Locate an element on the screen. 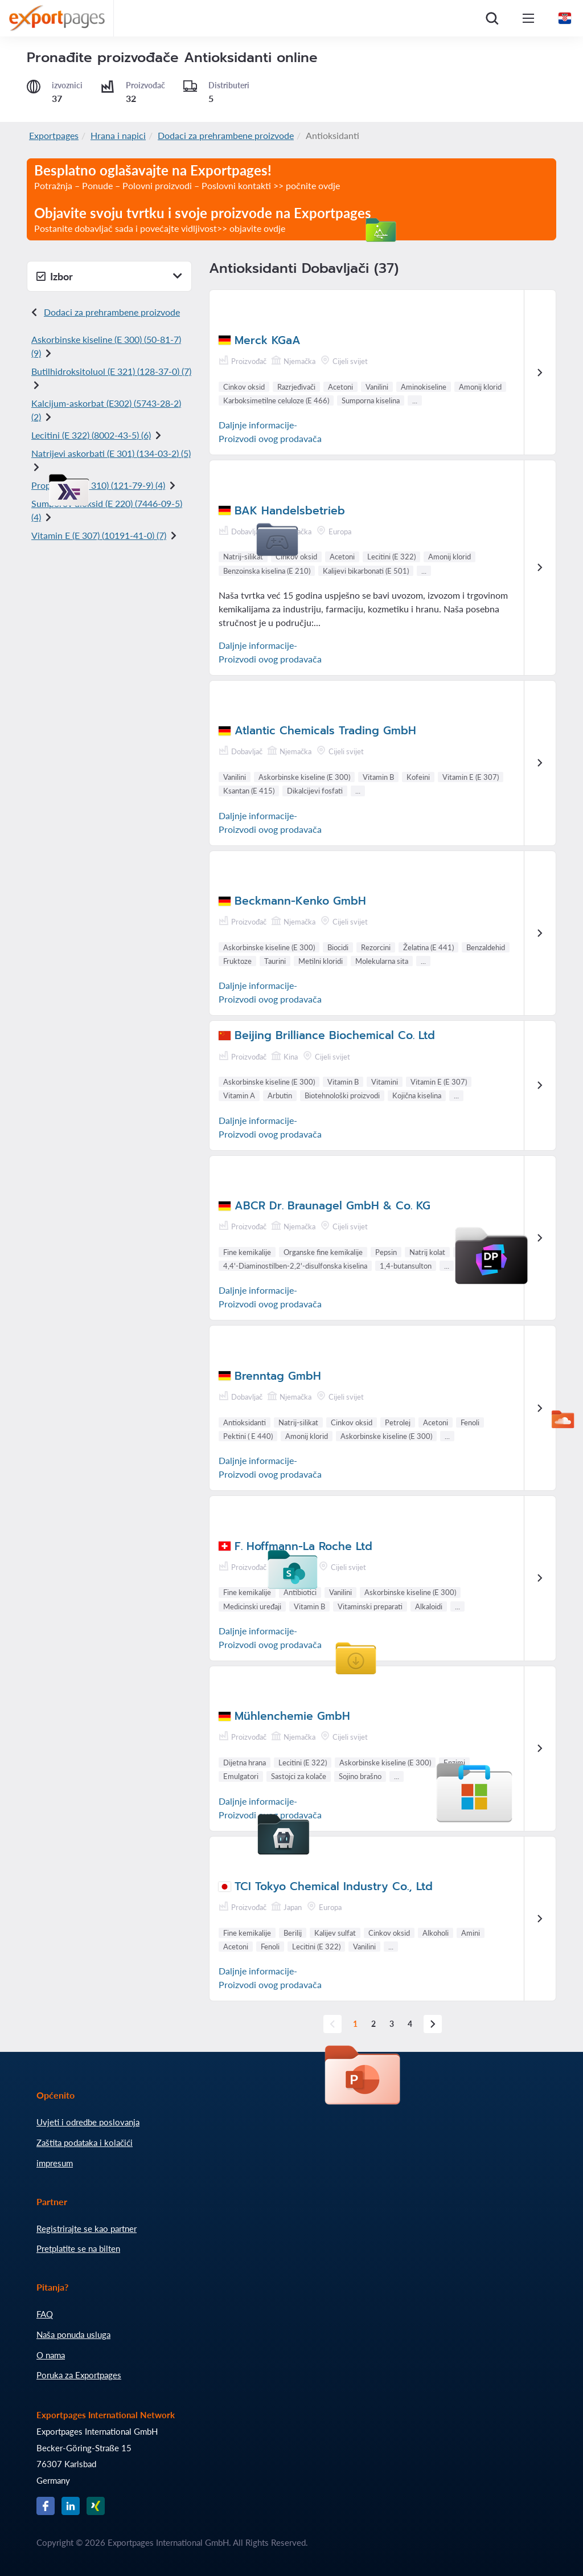 The width and height of the screenshot is (583, 2576). open folder containing PowerPoint files is located at coordinates (362, 2077).